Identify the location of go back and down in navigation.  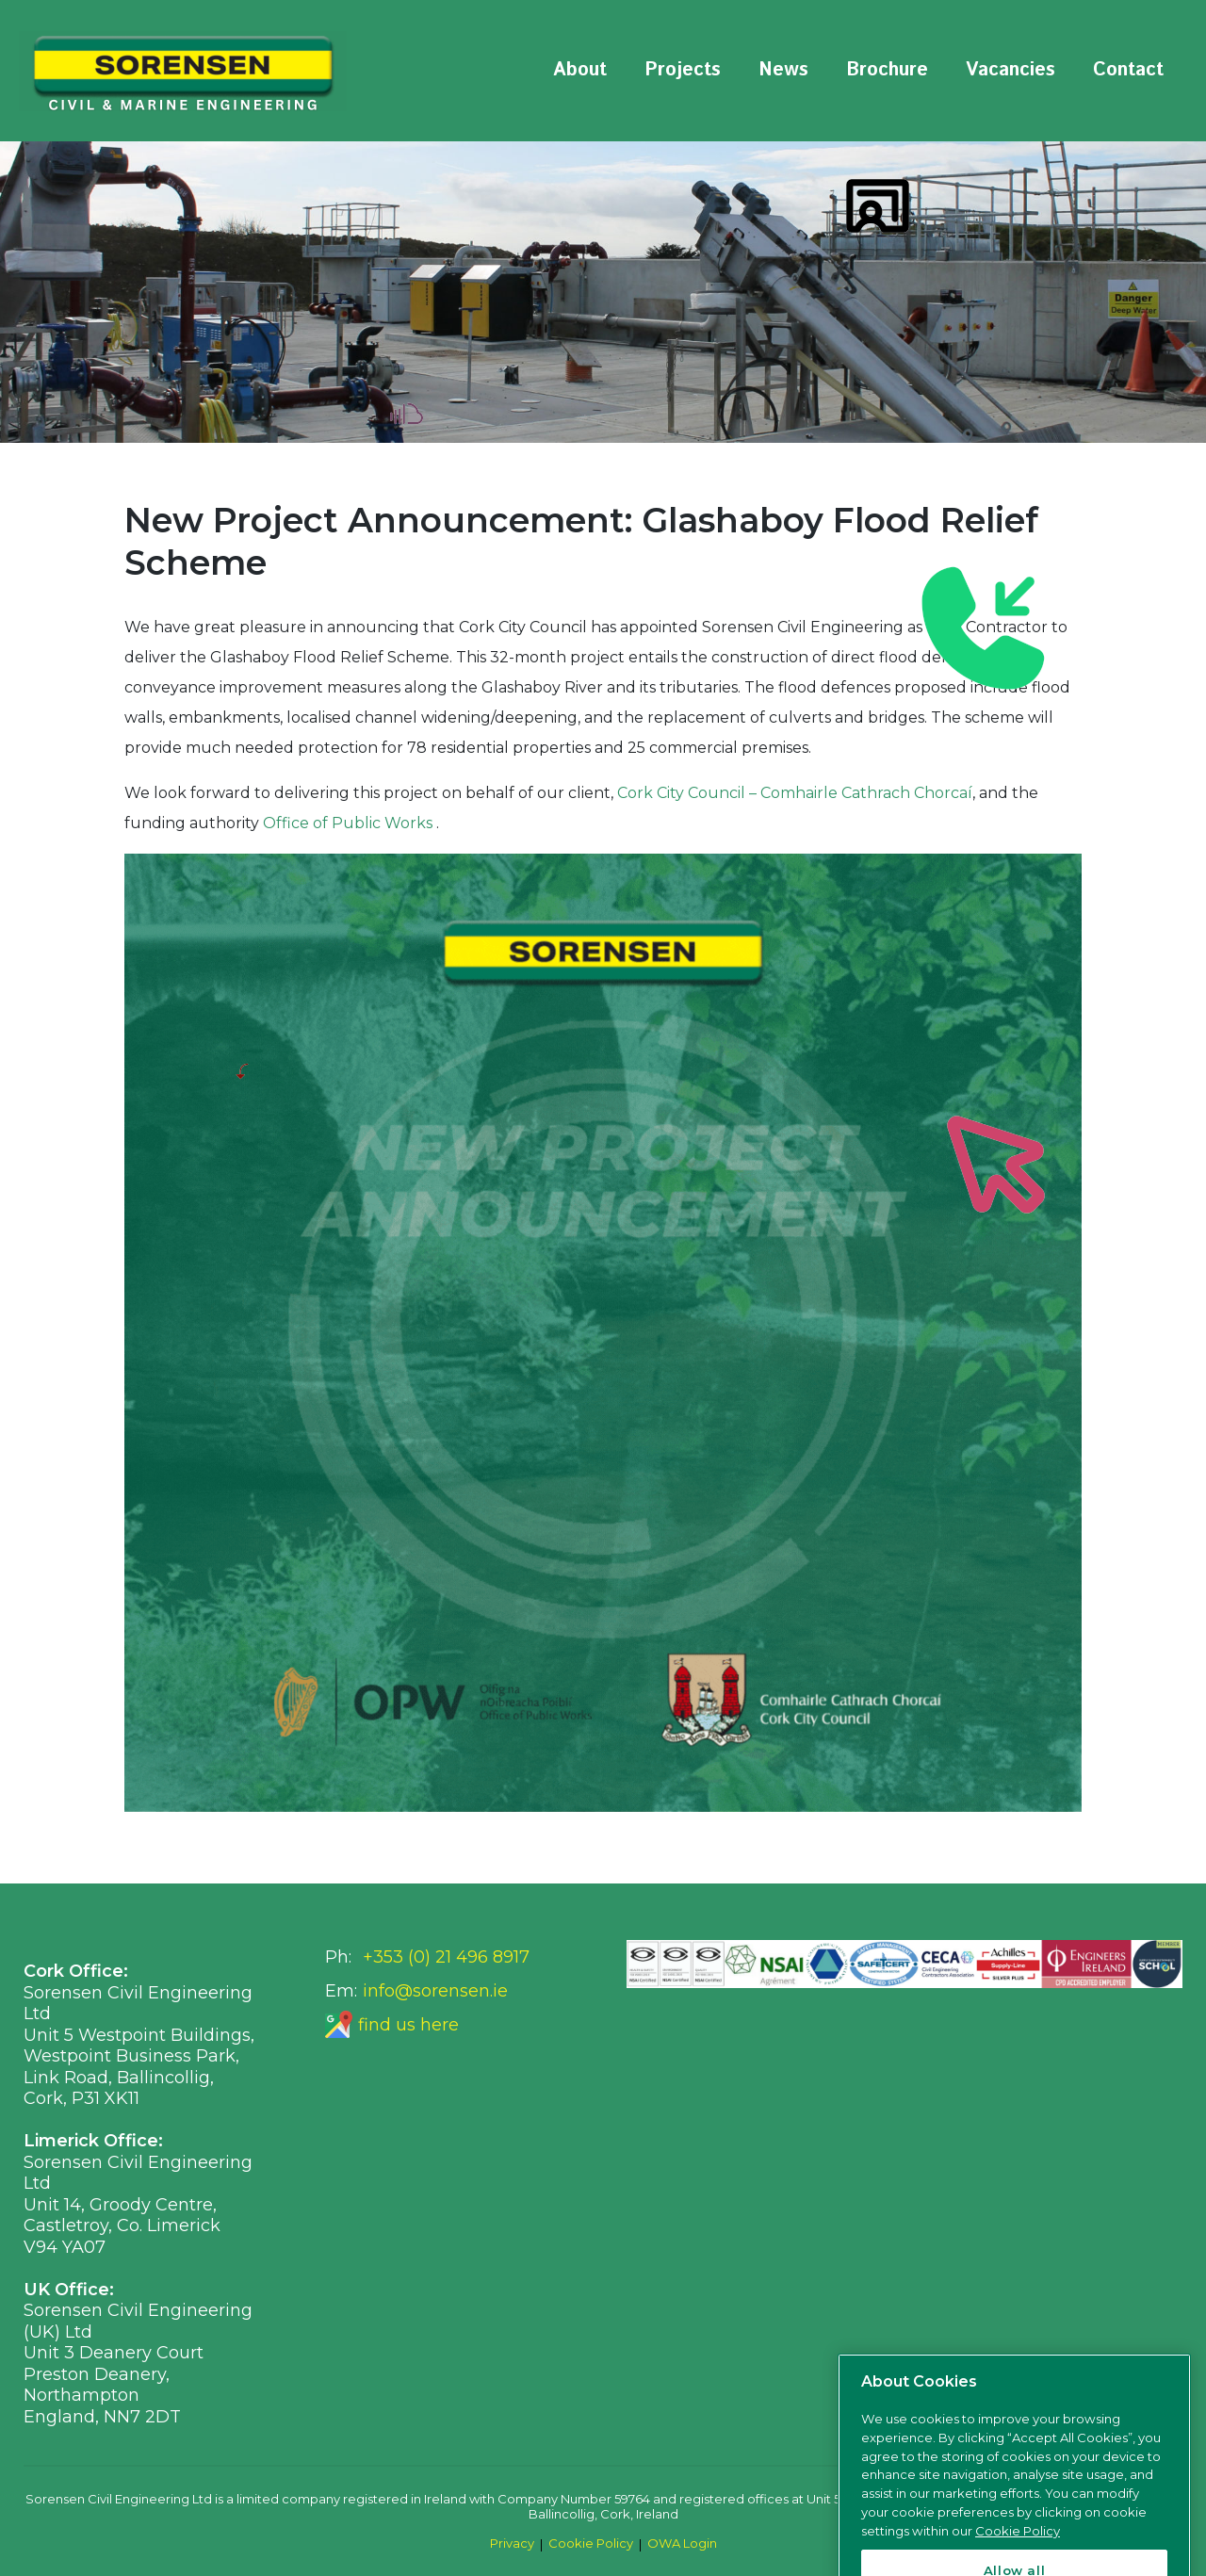
(242, 1071).